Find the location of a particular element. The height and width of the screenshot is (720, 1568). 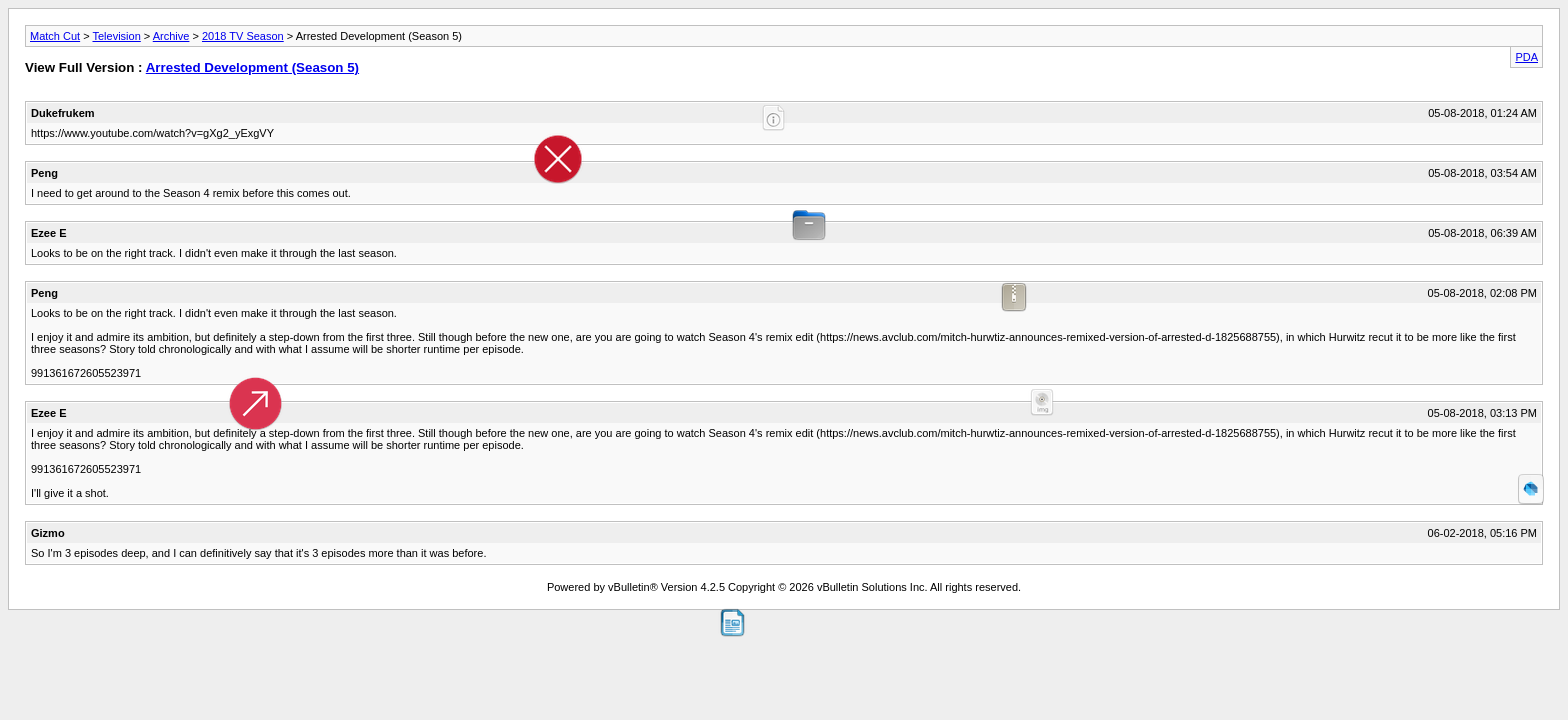

open a libreoffice writer text document is located at coordinates (732, 622).